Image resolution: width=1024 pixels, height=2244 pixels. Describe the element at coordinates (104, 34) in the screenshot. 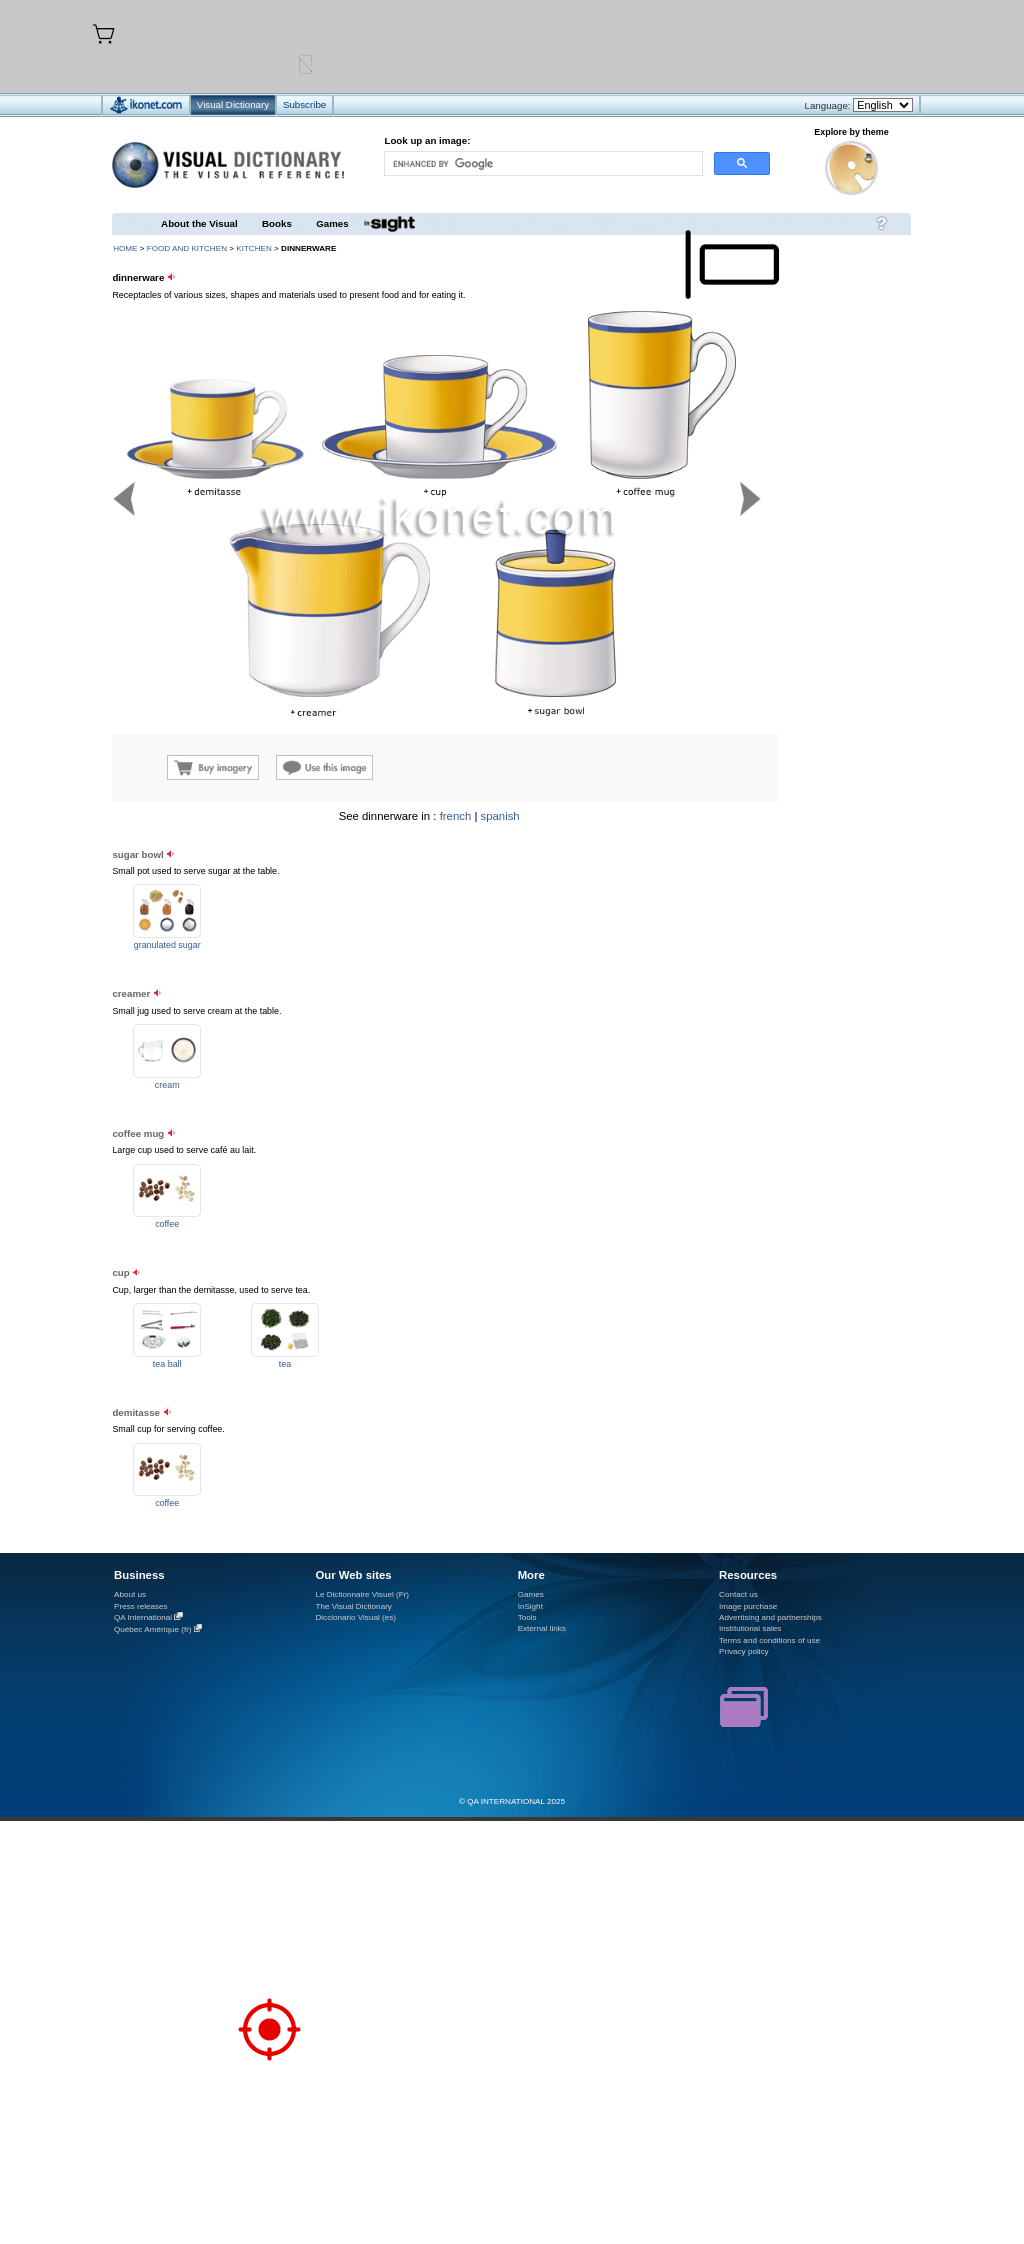

I see `view your shopping cart` at that location.